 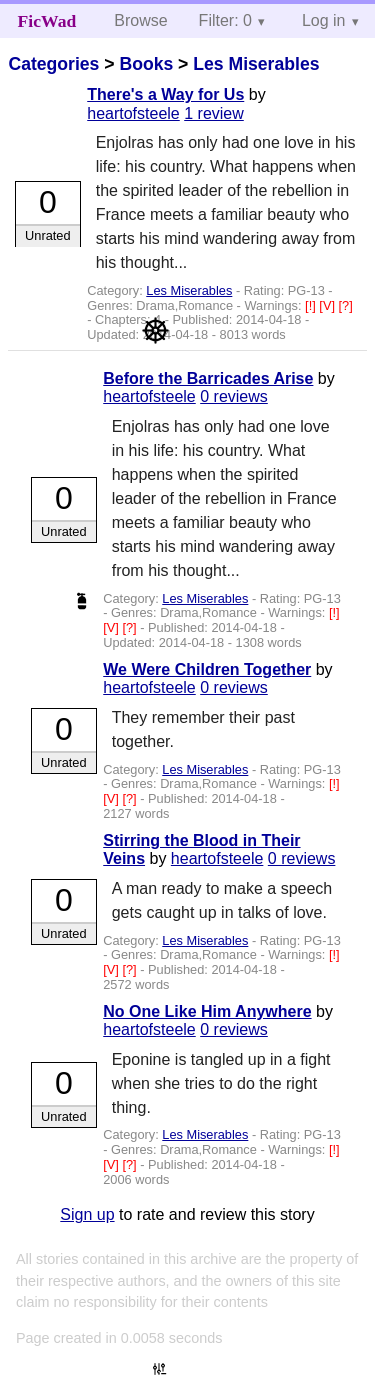 What do you see at coordinates (82, 601) in the screenshot?
I see `access scuba diving equipment or gear` at bounding box center [82, 601].